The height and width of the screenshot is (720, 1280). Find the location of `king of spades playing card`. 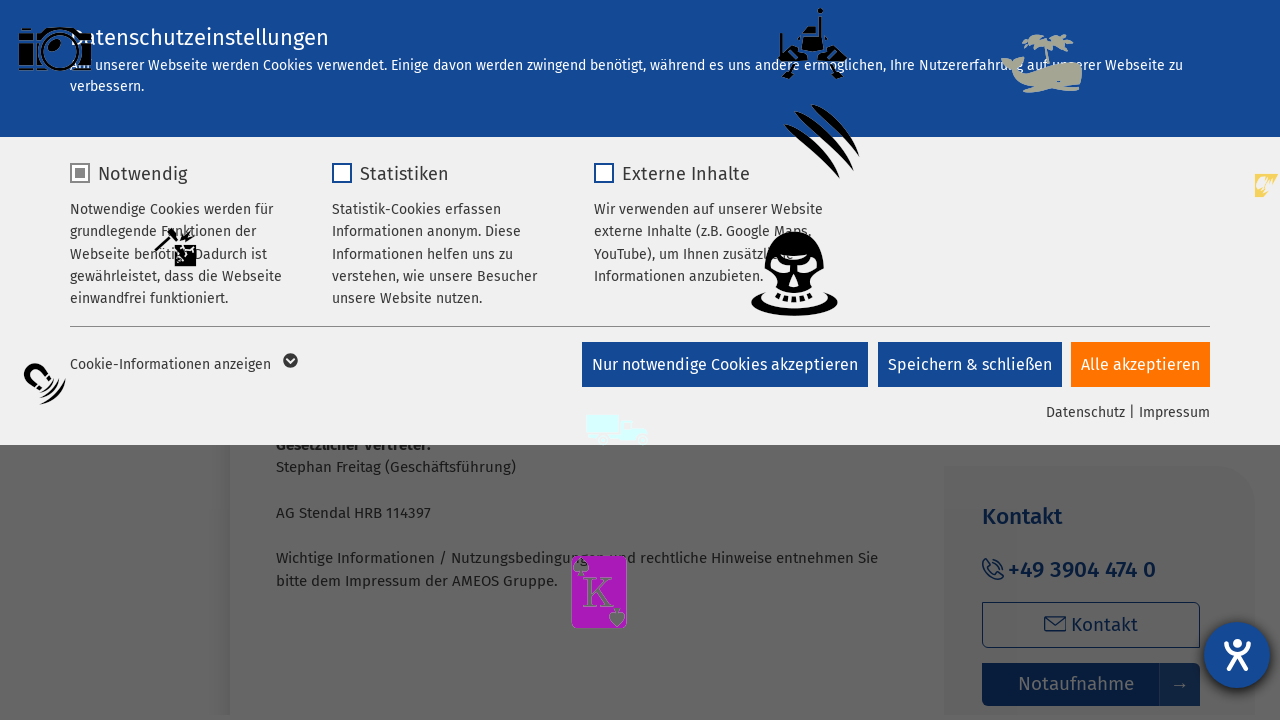

king of spades playing card is located at coordinates (599, 592).